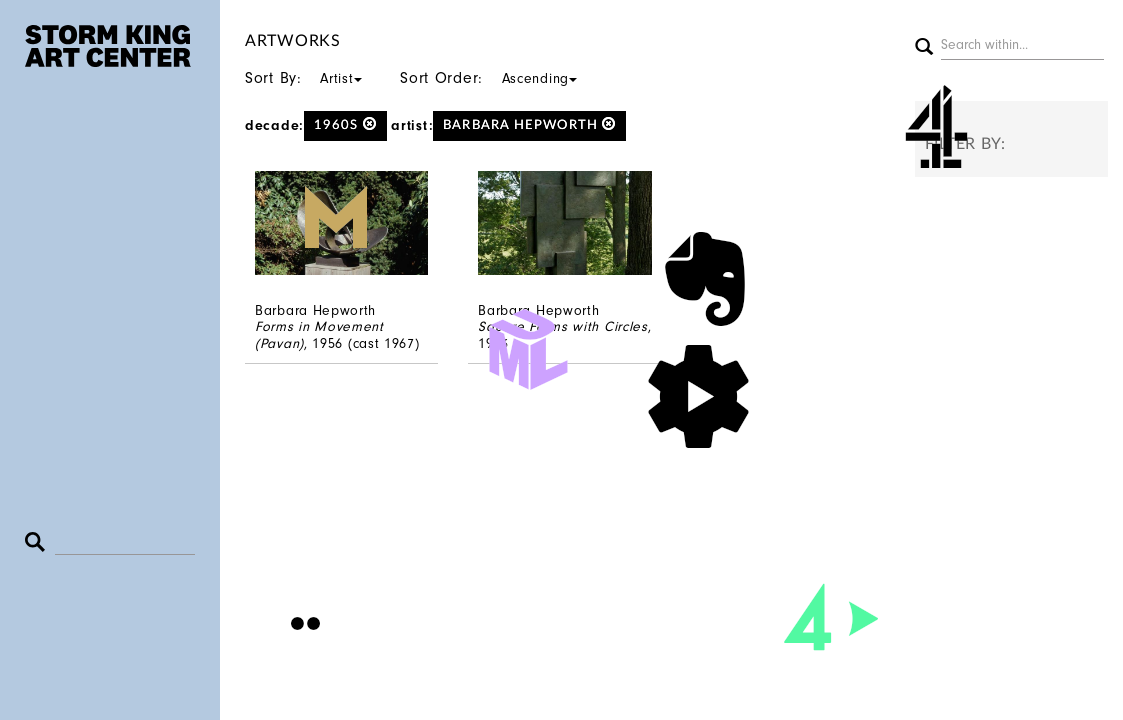  I want to click on Monster Energy brand logo, so click(336, 217).